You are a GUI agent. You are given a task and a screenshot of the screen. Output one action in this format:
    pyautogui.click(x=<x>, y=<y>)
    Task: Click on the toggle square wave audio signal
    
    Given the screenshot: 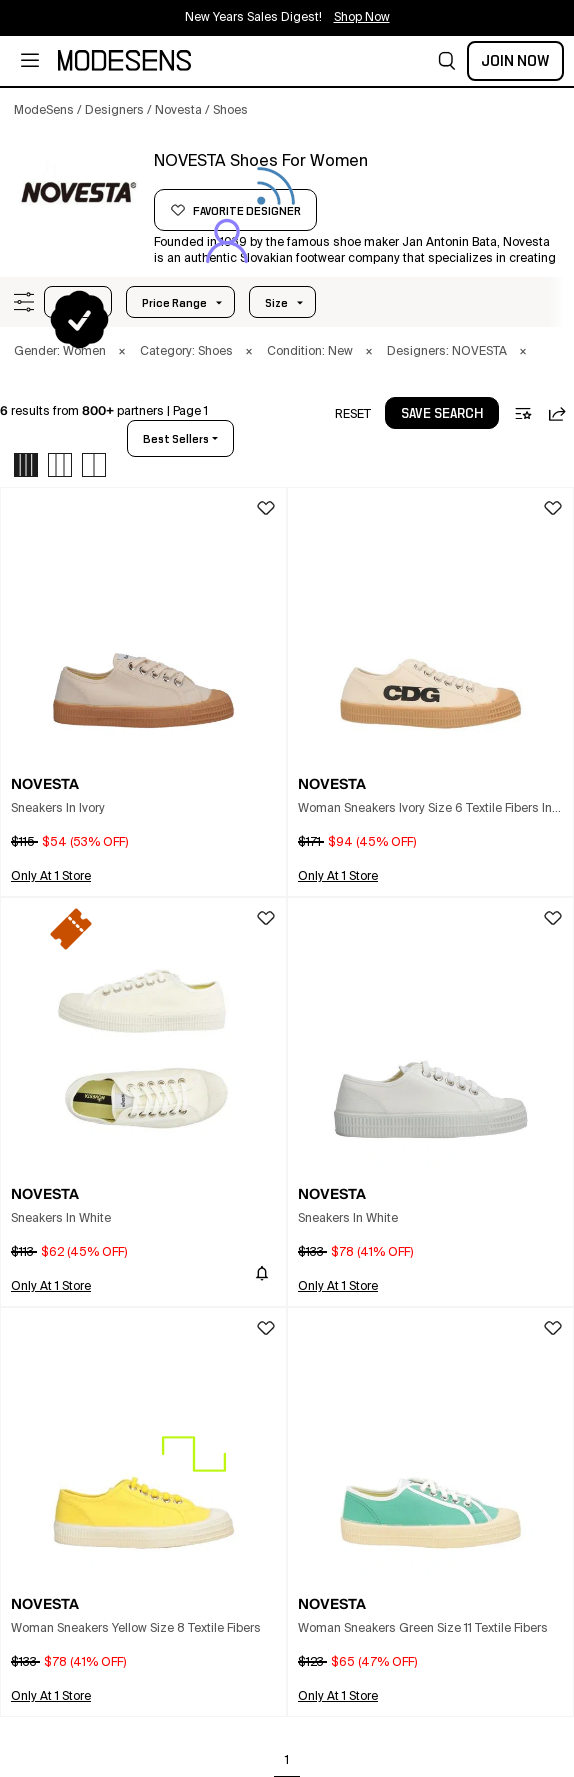 What is the action you would take?
    pyautogui.click(x=194, y=1454)
    